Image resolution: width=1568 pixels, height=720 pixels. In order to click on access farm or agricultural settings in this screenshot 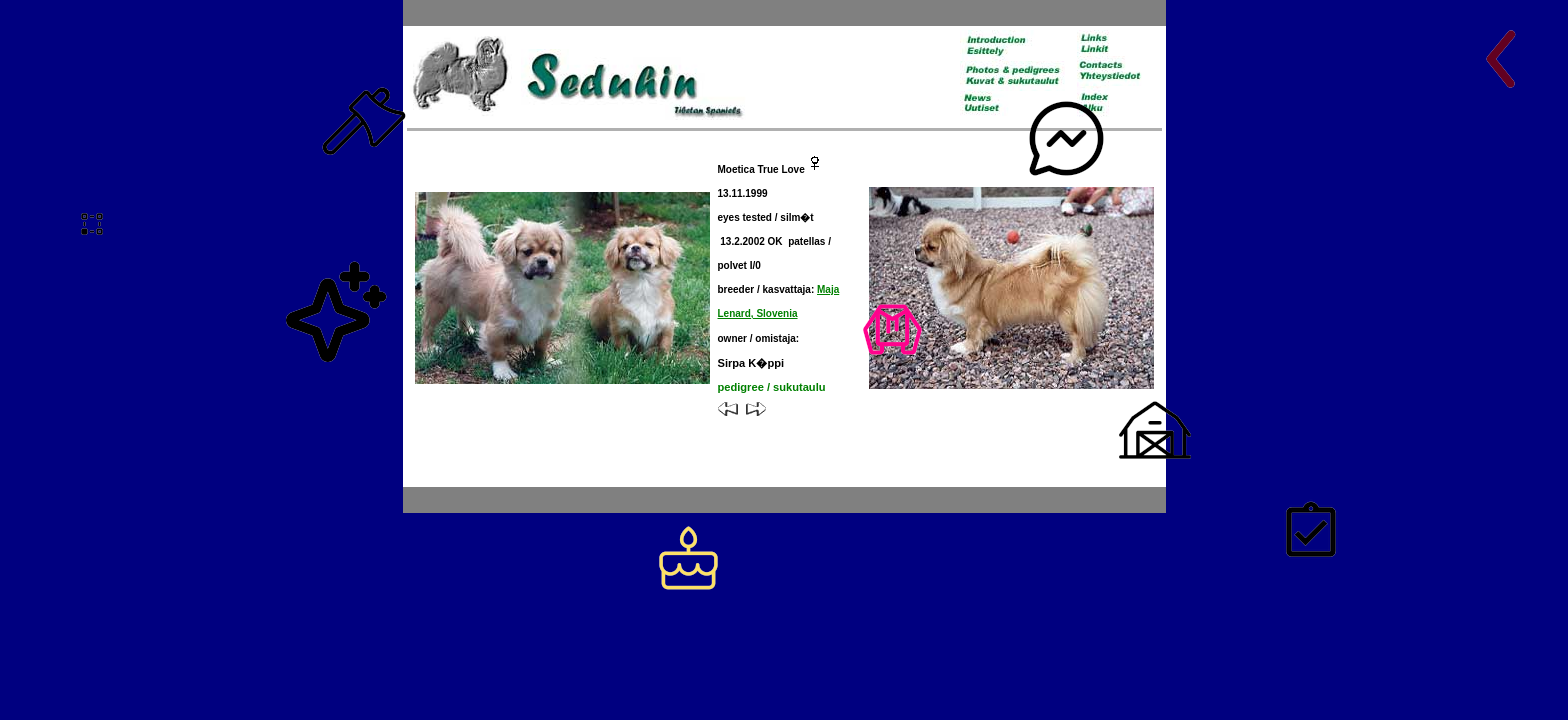, I will do `click(1155, 435)`.